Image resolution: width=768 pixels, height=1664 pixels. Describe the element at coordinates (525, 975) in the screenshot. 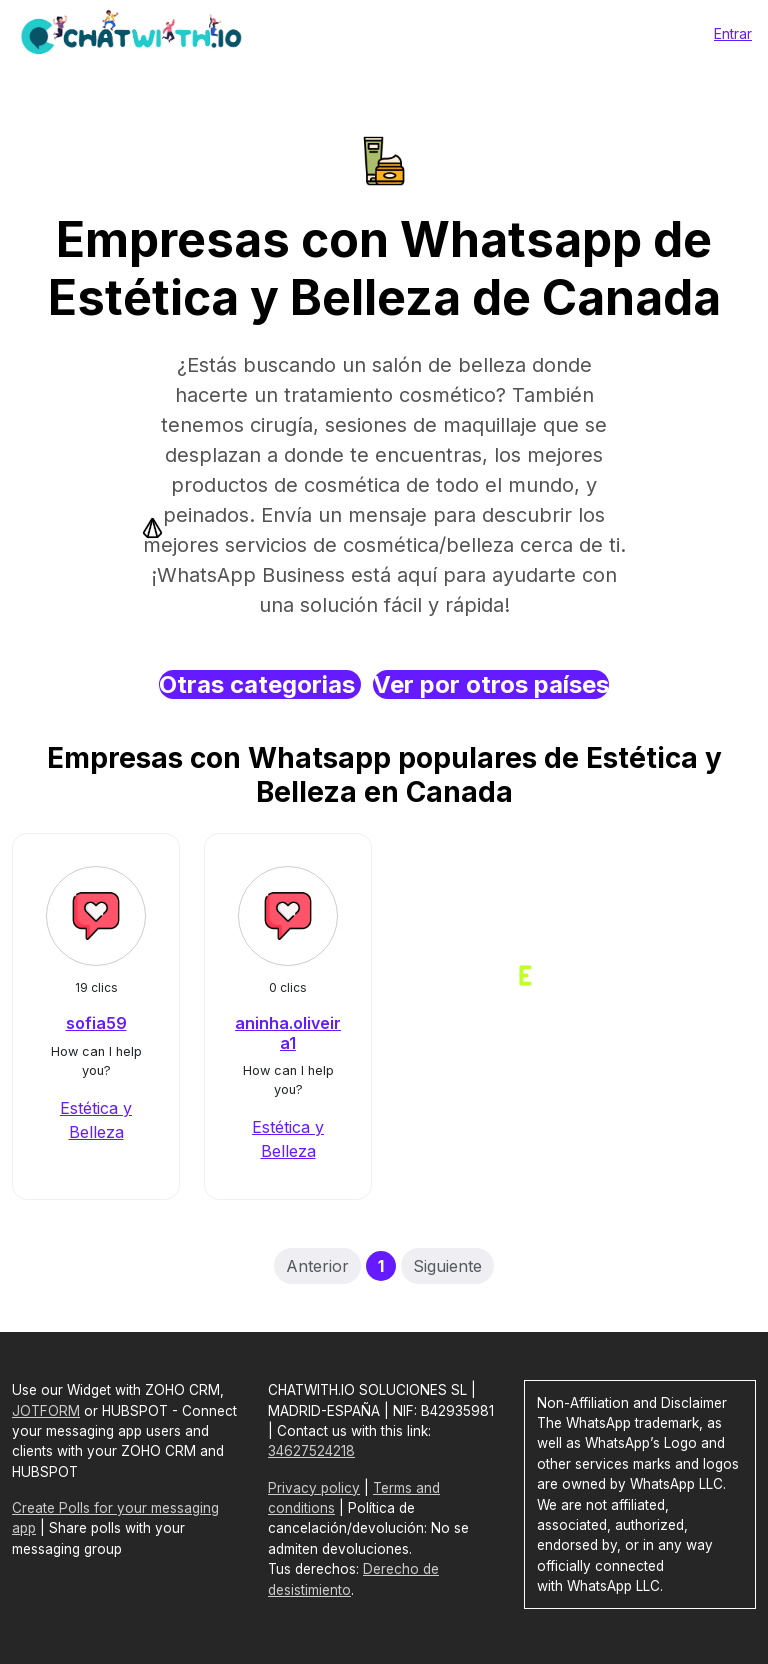

I see `indicates edge network connectivity status` at that location.